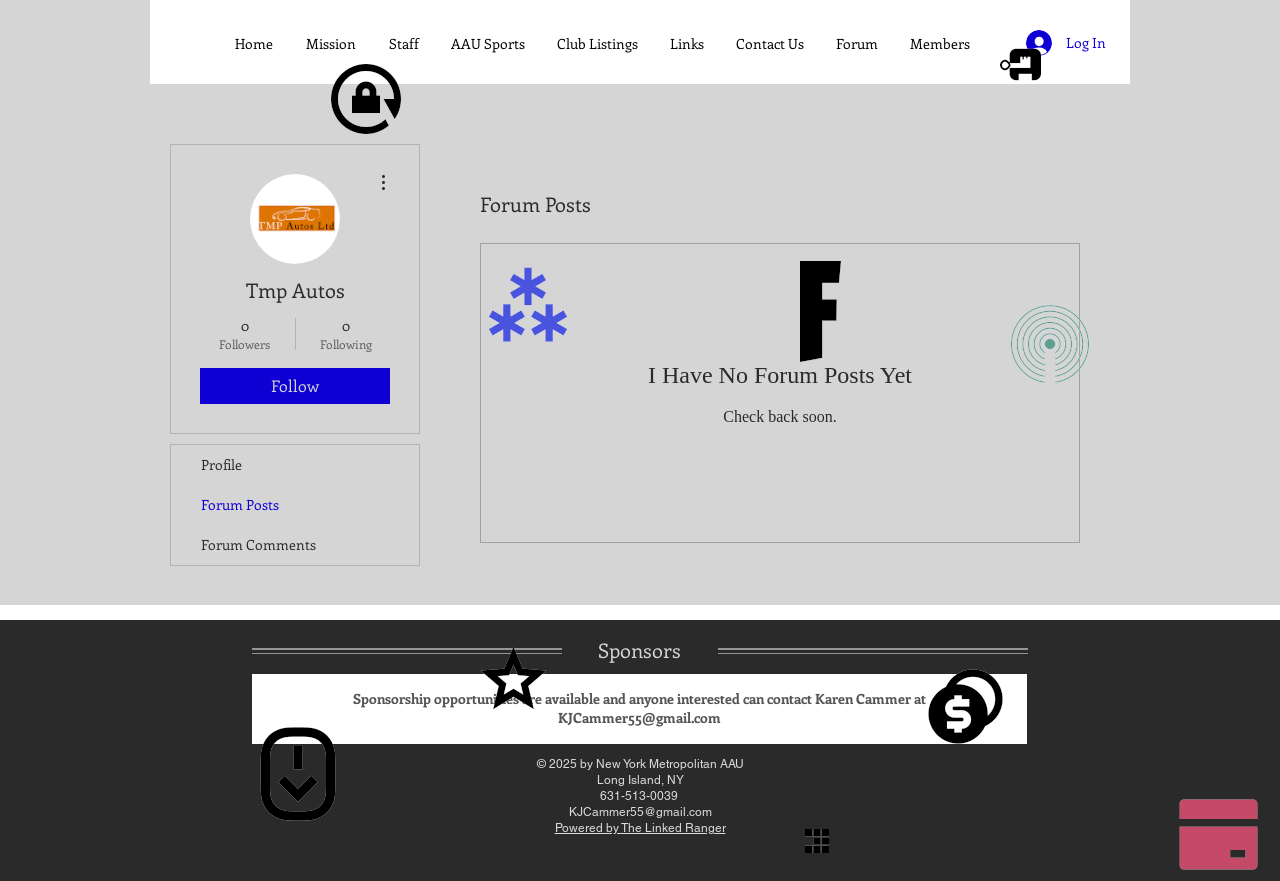 The width and height of the screenshot is (1280, 881). I want to click on add item to favorites, so click(513, 679).